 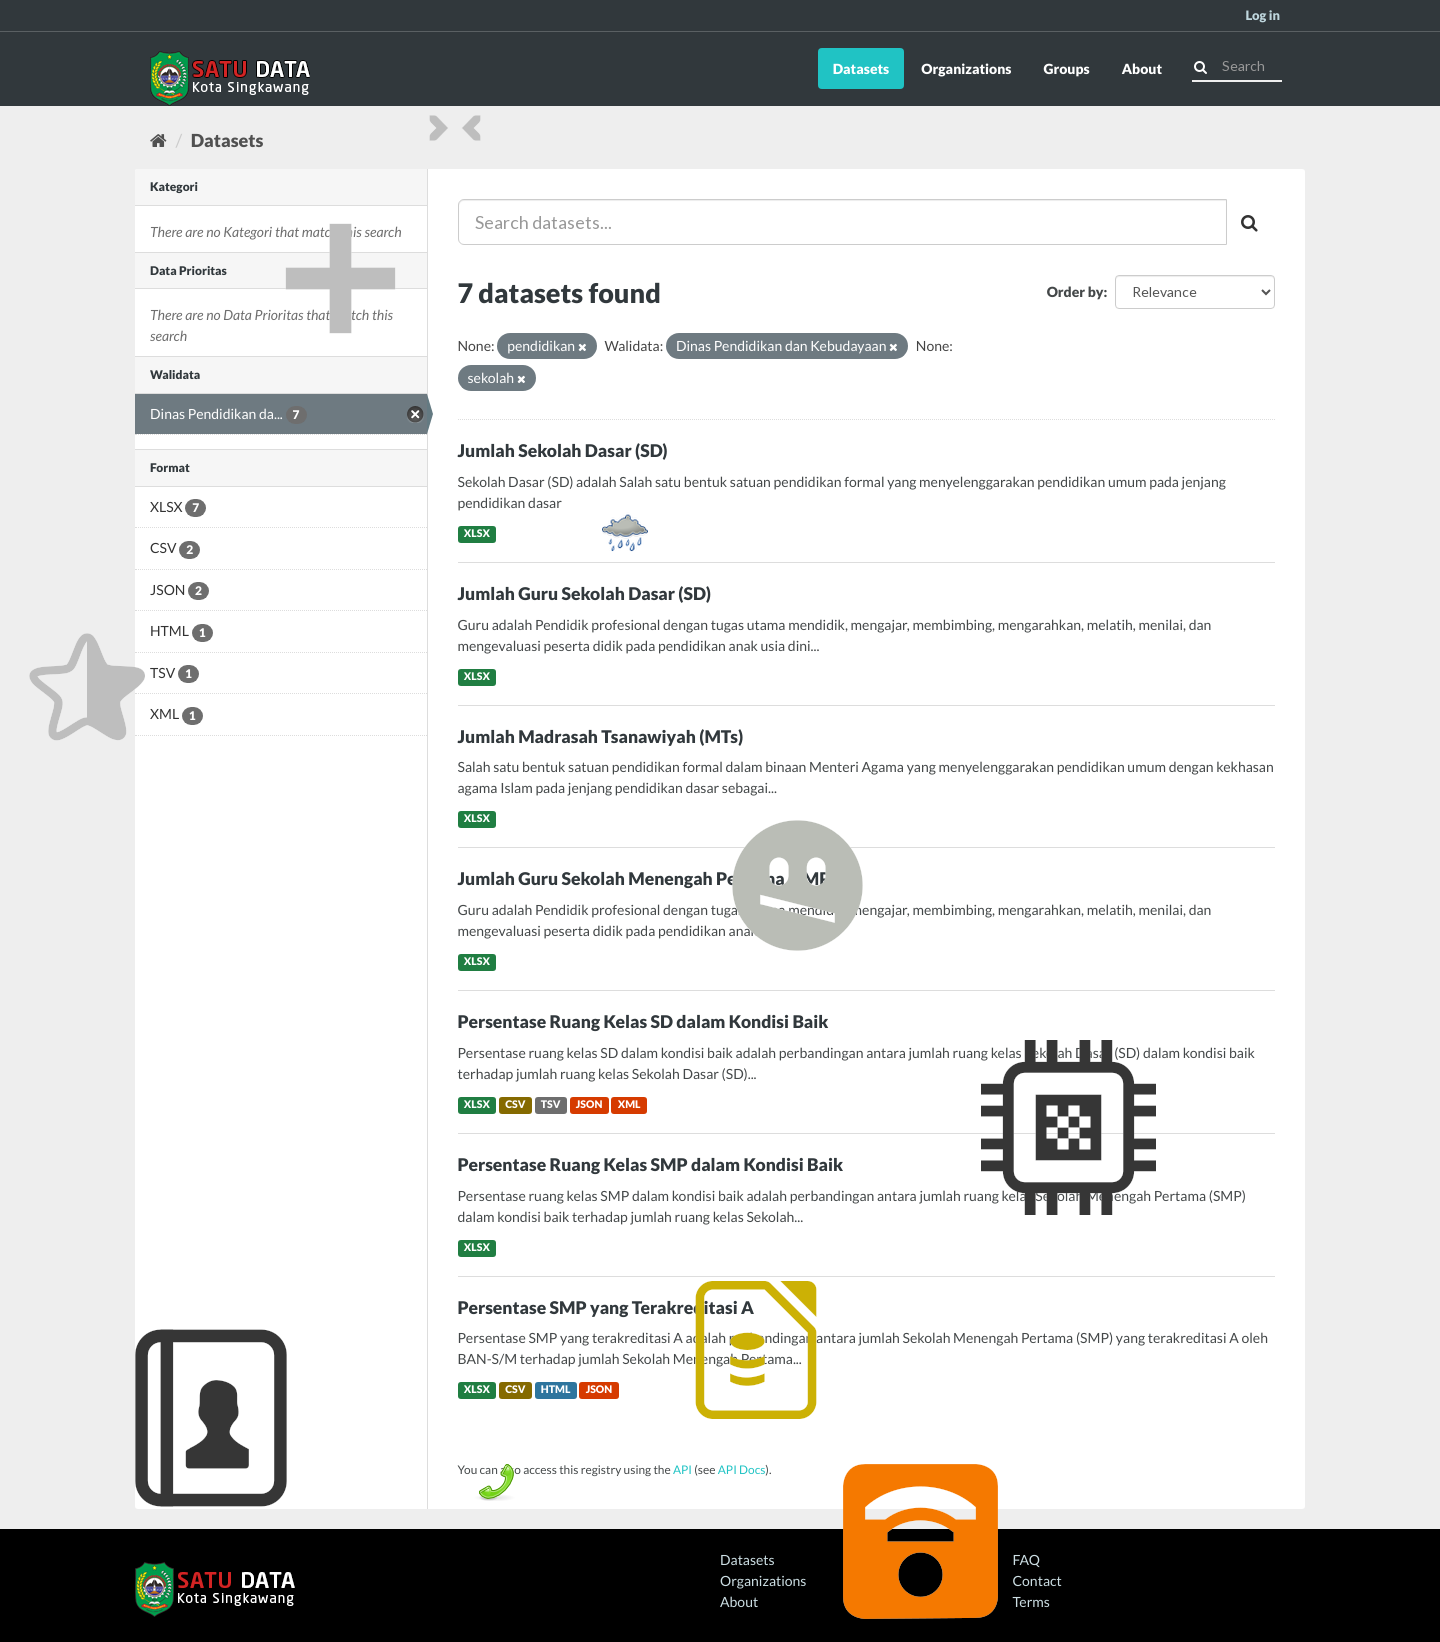 What do you see at coordinates (496, 1483) in the screenshot?
I see `start a phone call` at bounding box center [496, 1483].